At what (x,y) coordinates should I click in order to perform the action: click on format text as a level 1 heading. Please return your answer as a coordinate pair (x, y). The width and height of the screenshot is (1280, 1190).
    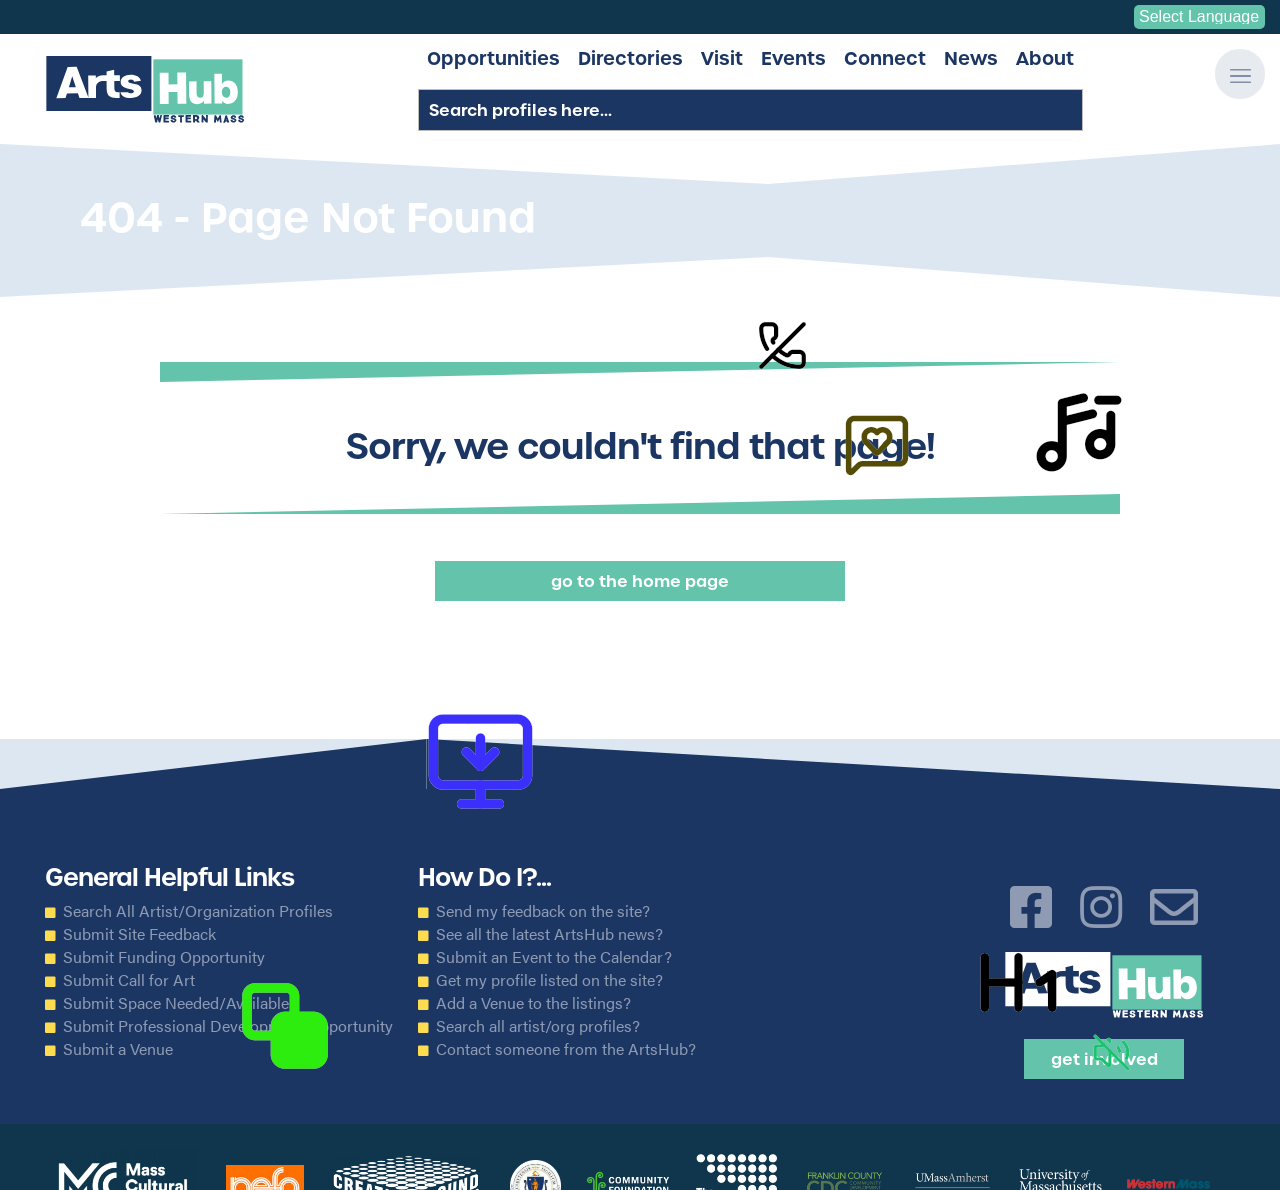
    Looking at the image, I should click on (1018, 982).